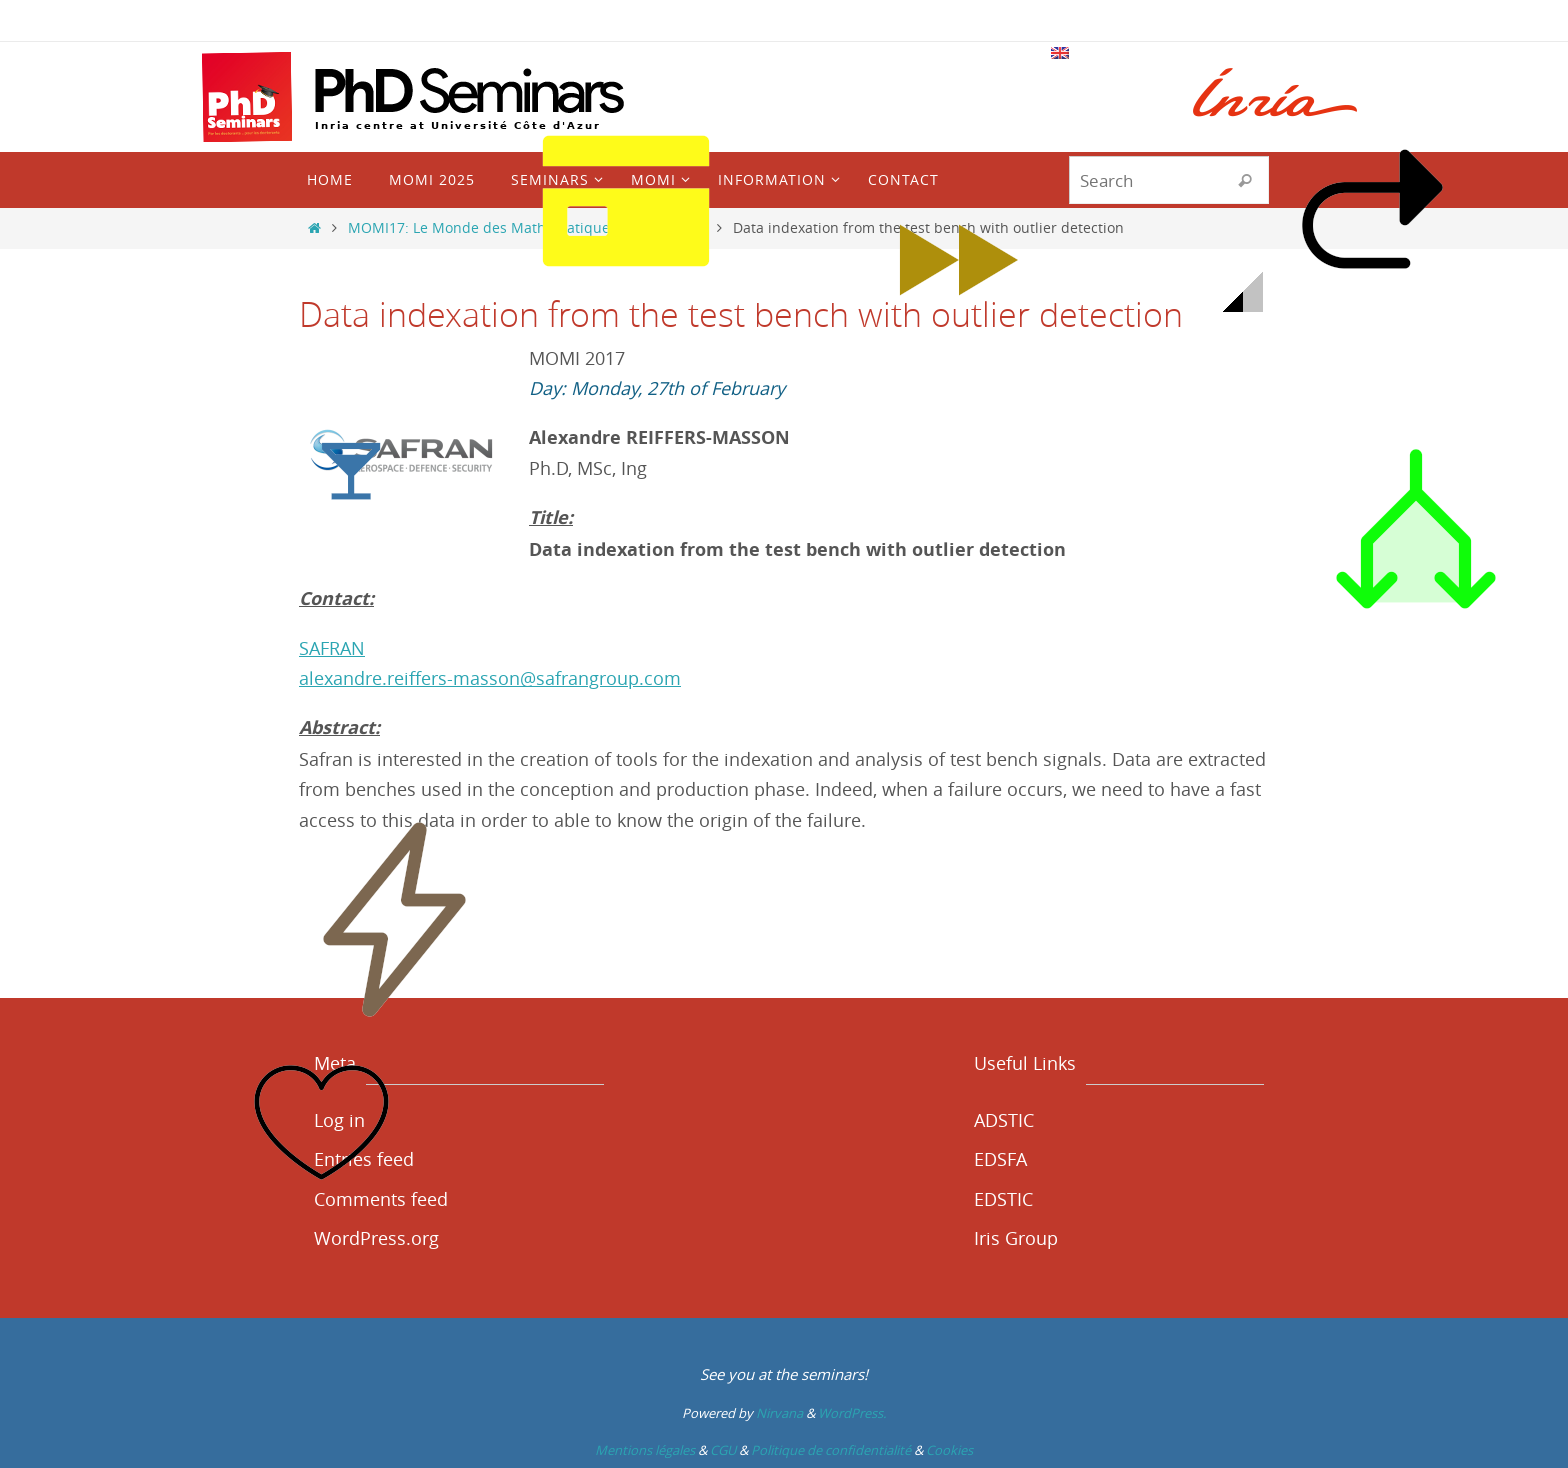 The image size is (1568, 1468). I want to click on skip to next track, so click(959, 260).